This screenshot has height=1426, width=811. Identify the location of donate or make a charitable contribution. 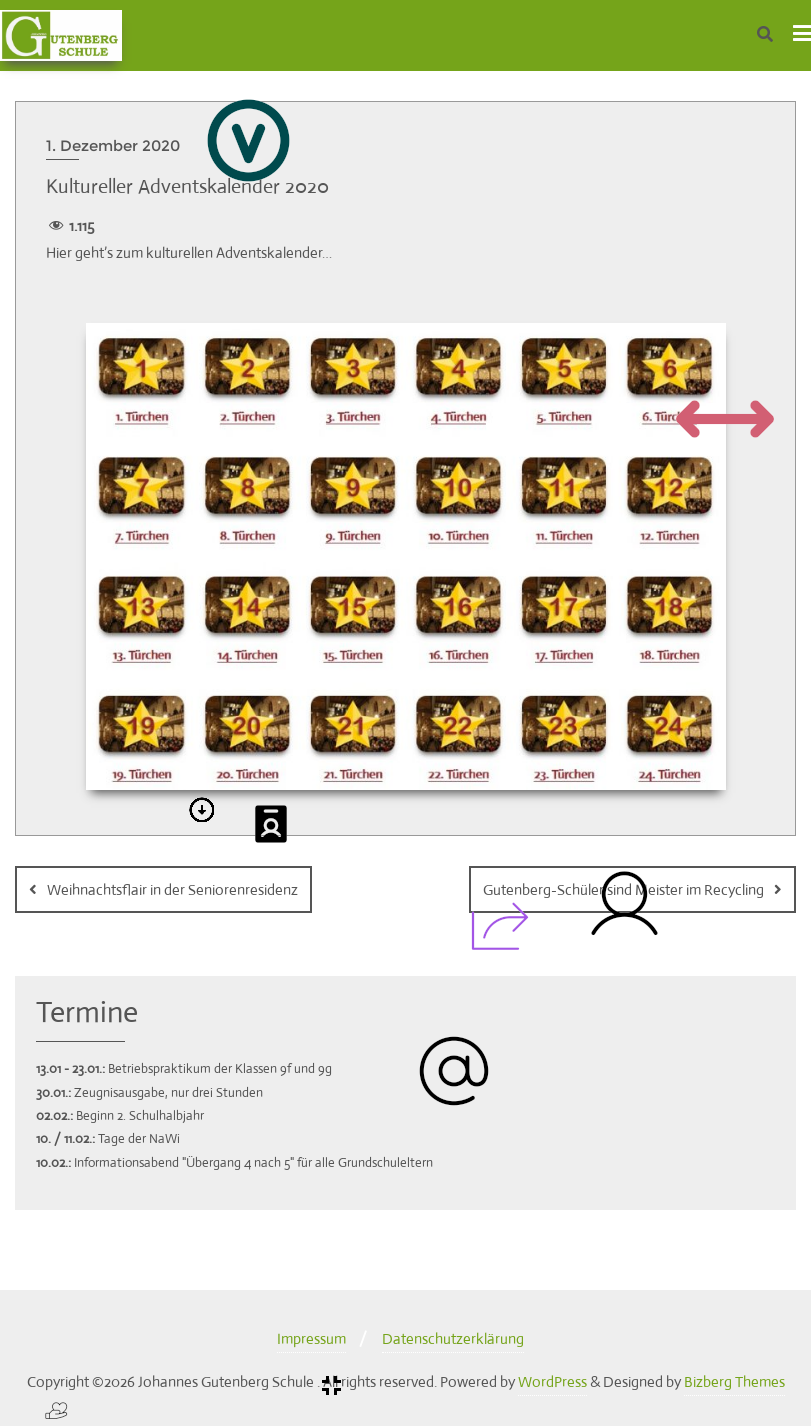
(57, 1411).